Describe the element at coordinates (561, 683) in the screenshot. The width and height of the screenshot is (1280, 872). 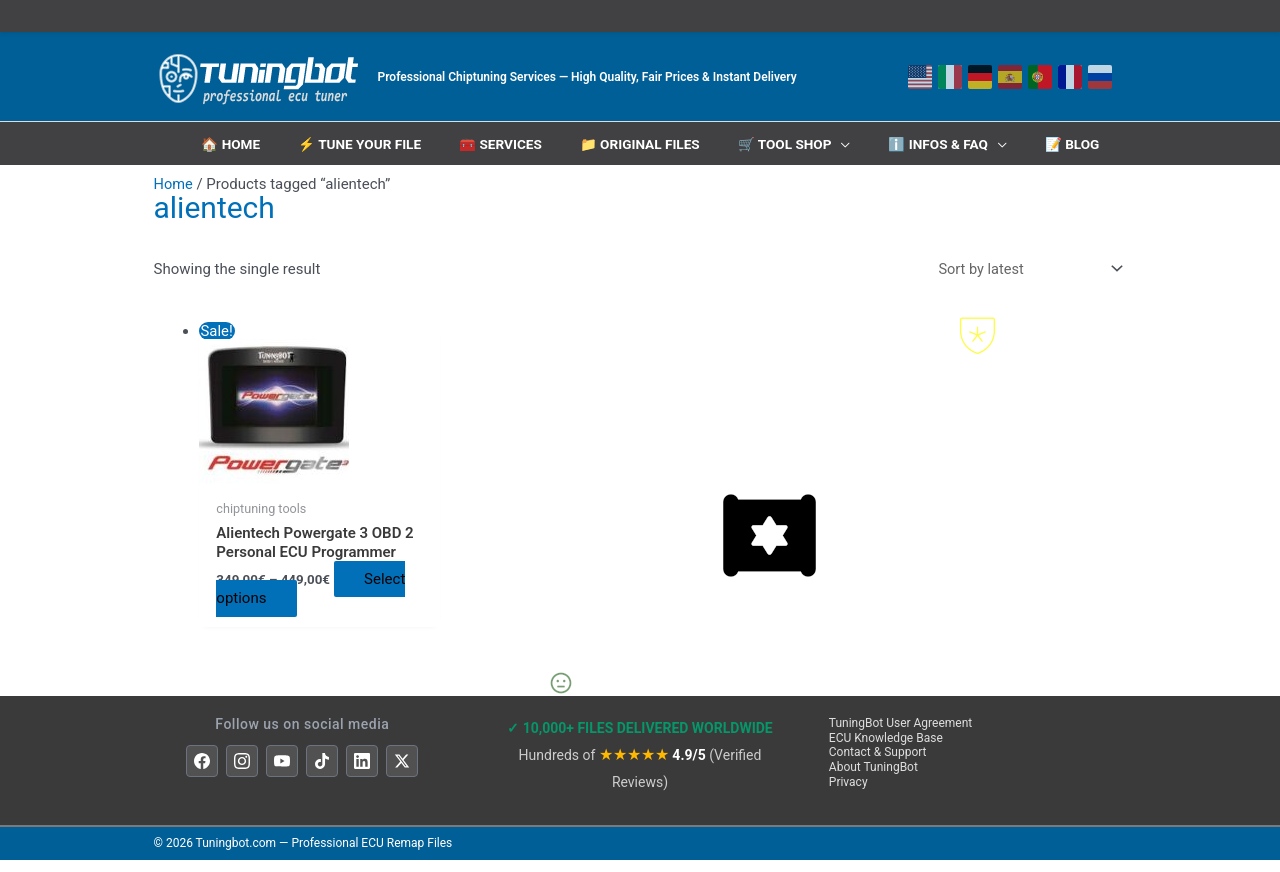
I see `indicate neutral or average rating` at that location.